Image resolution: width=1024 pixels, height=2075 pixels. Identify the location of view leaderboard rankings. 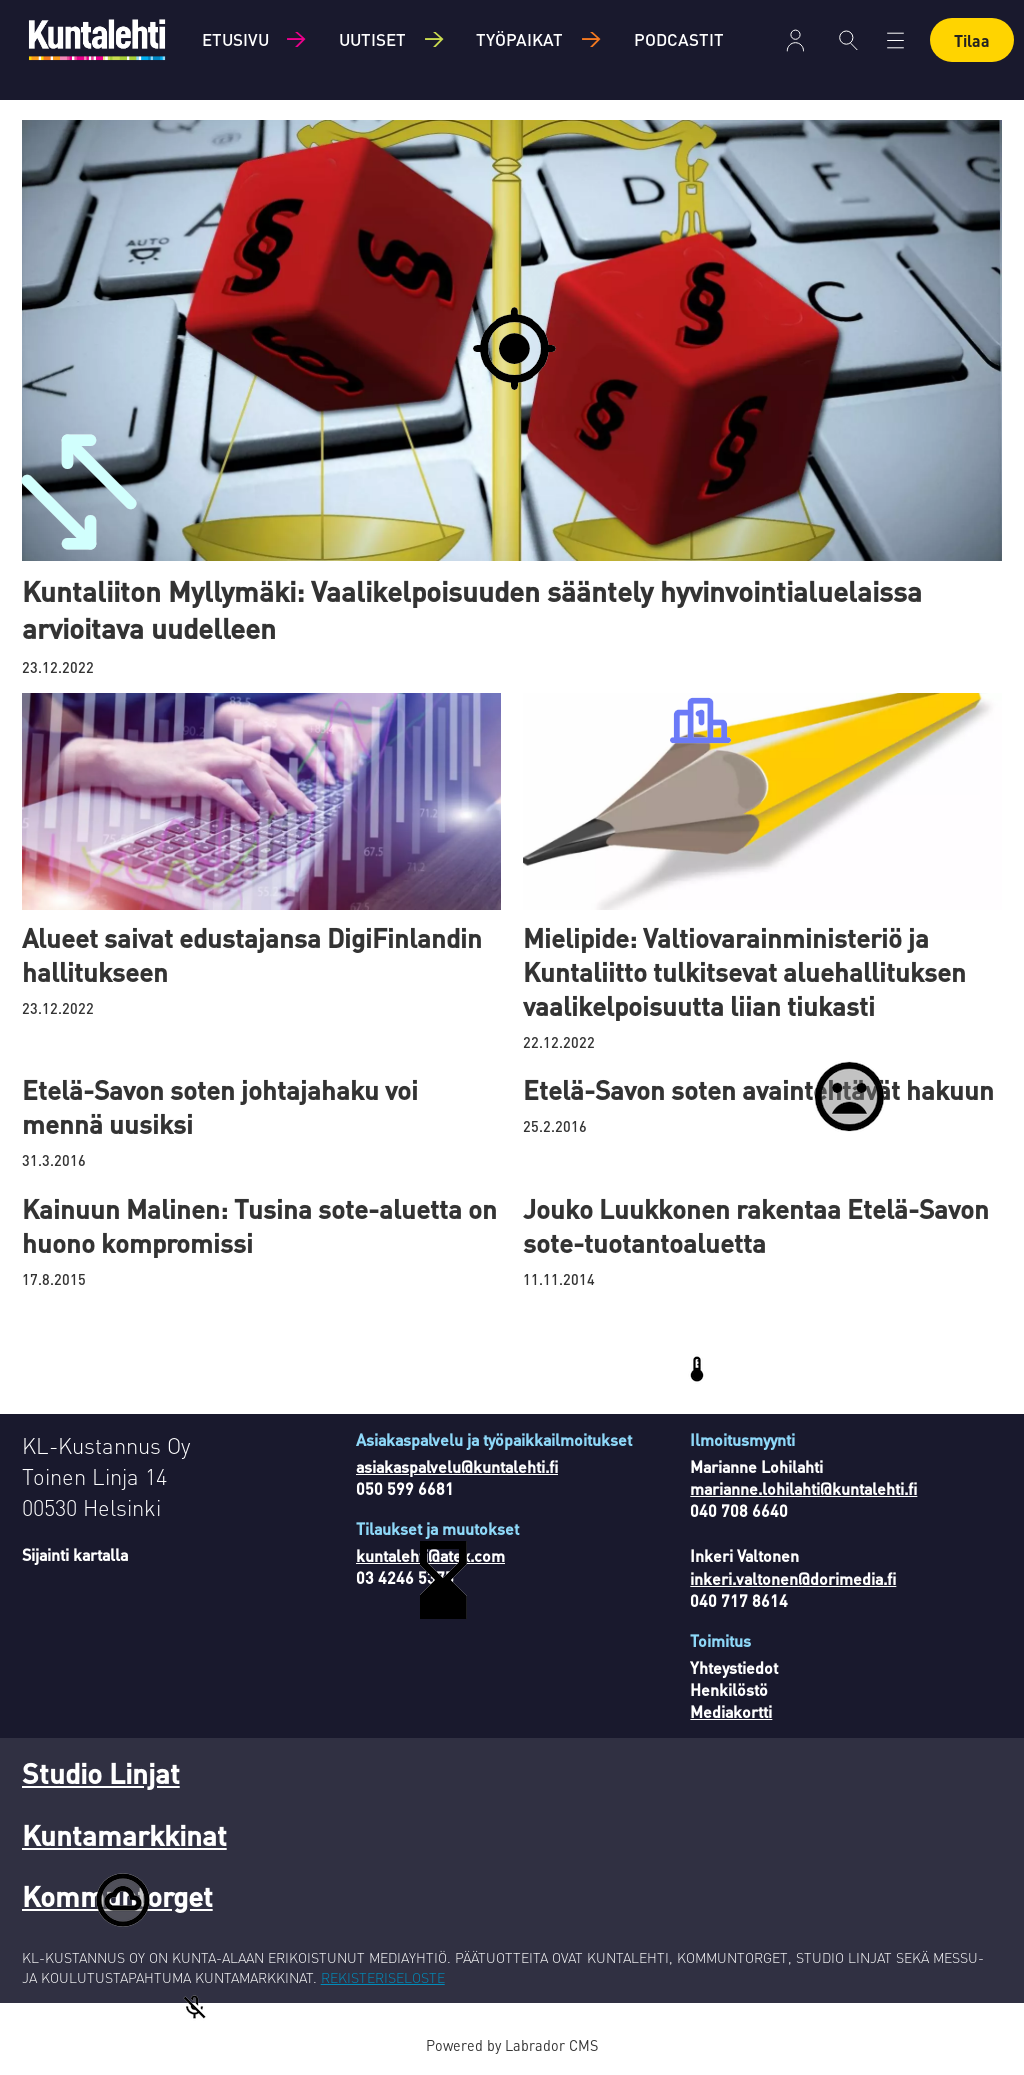
(700, 720).